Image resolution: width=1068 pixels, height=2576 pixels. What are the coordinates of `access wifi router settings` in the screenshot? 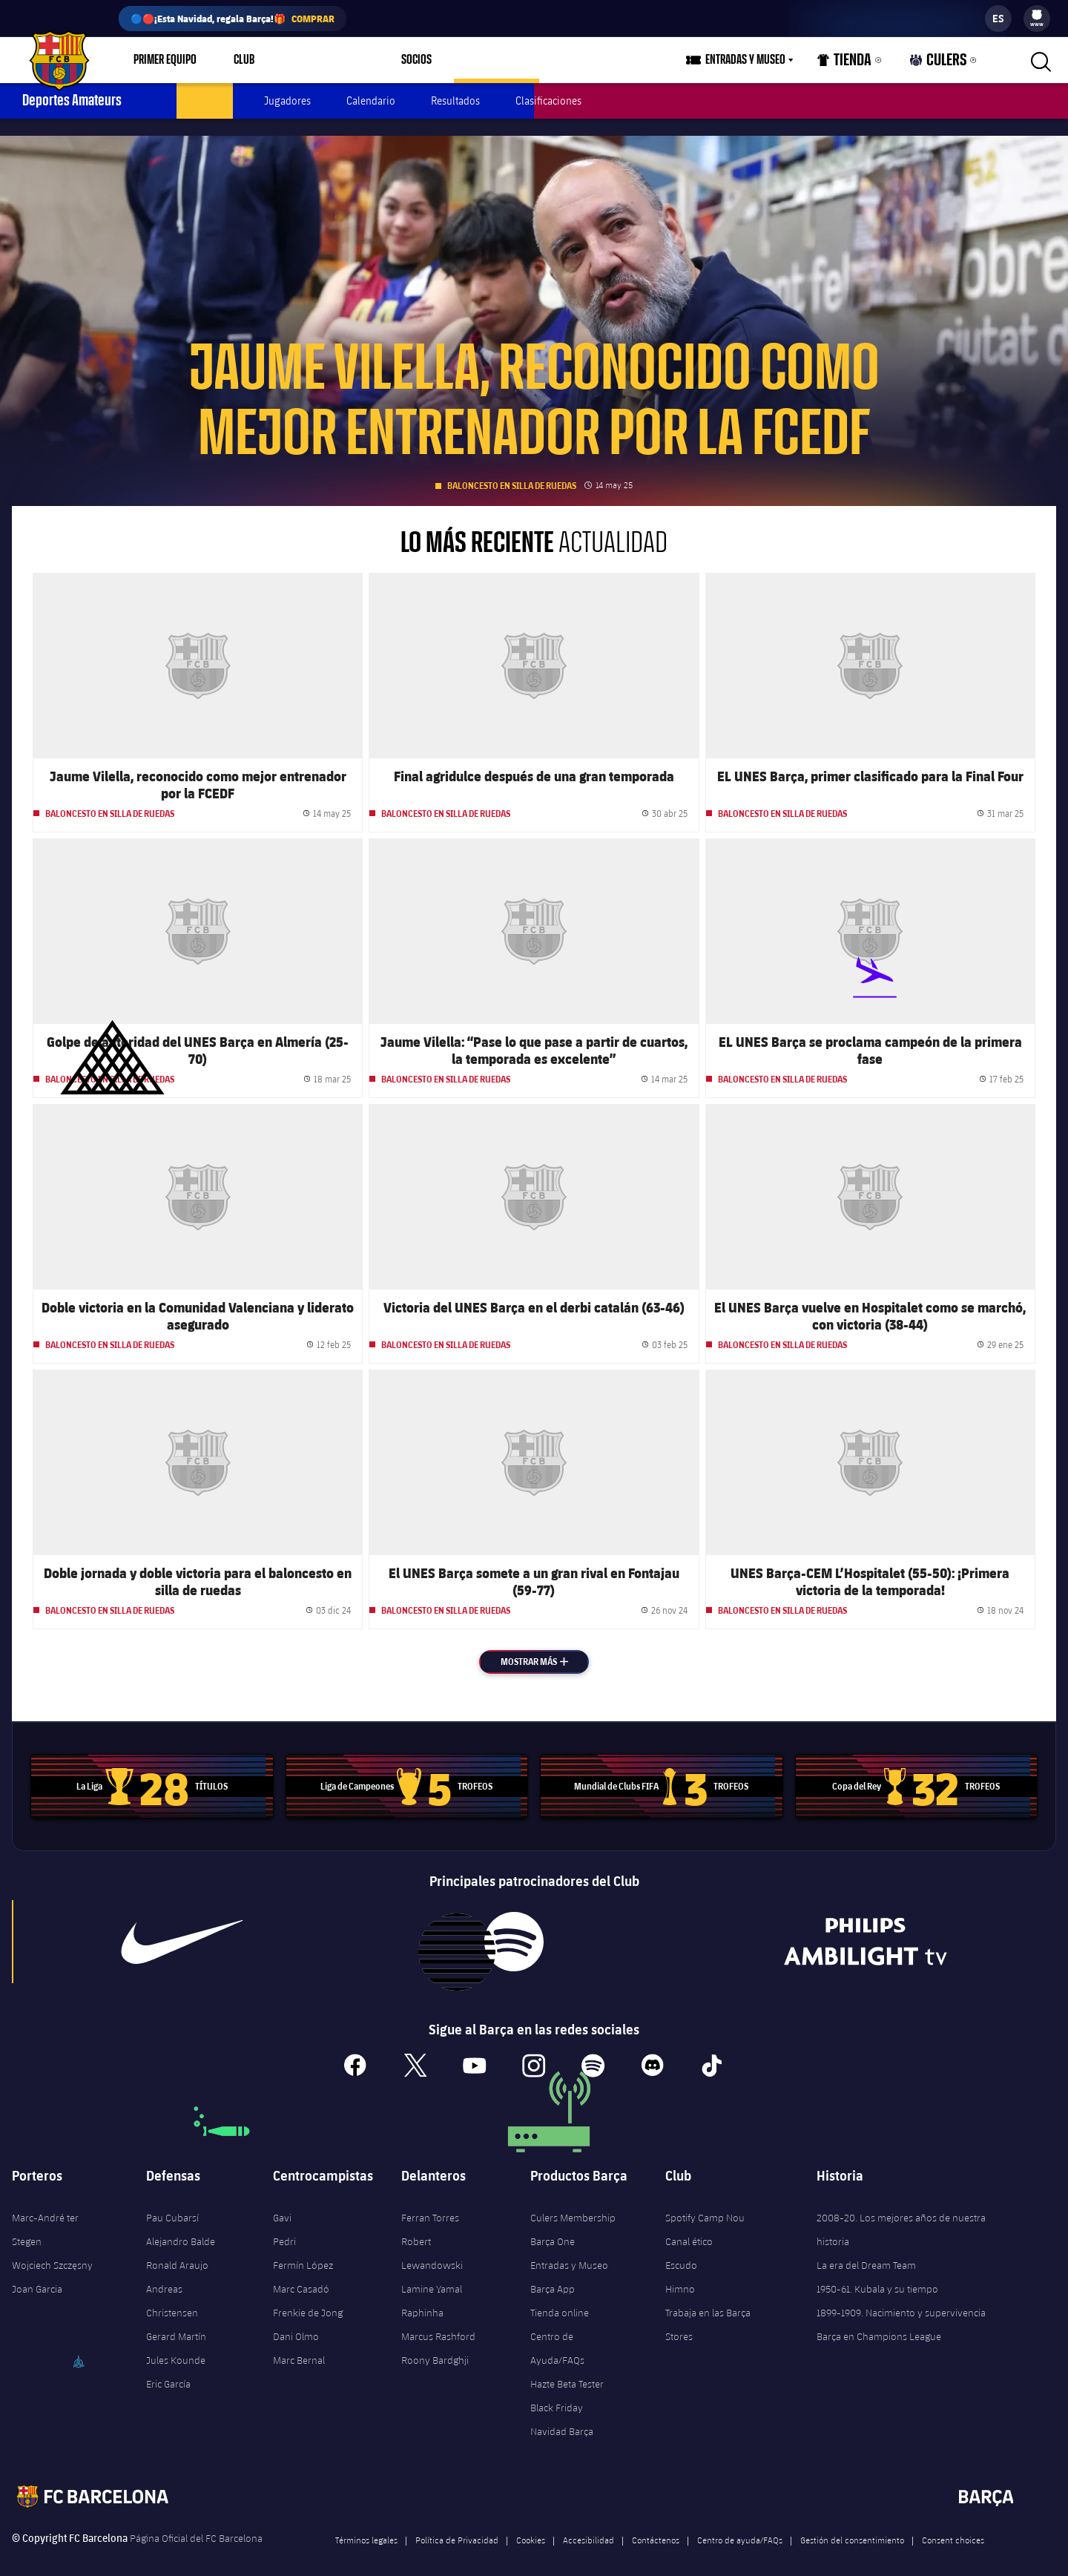 It's located at (549, 2111).